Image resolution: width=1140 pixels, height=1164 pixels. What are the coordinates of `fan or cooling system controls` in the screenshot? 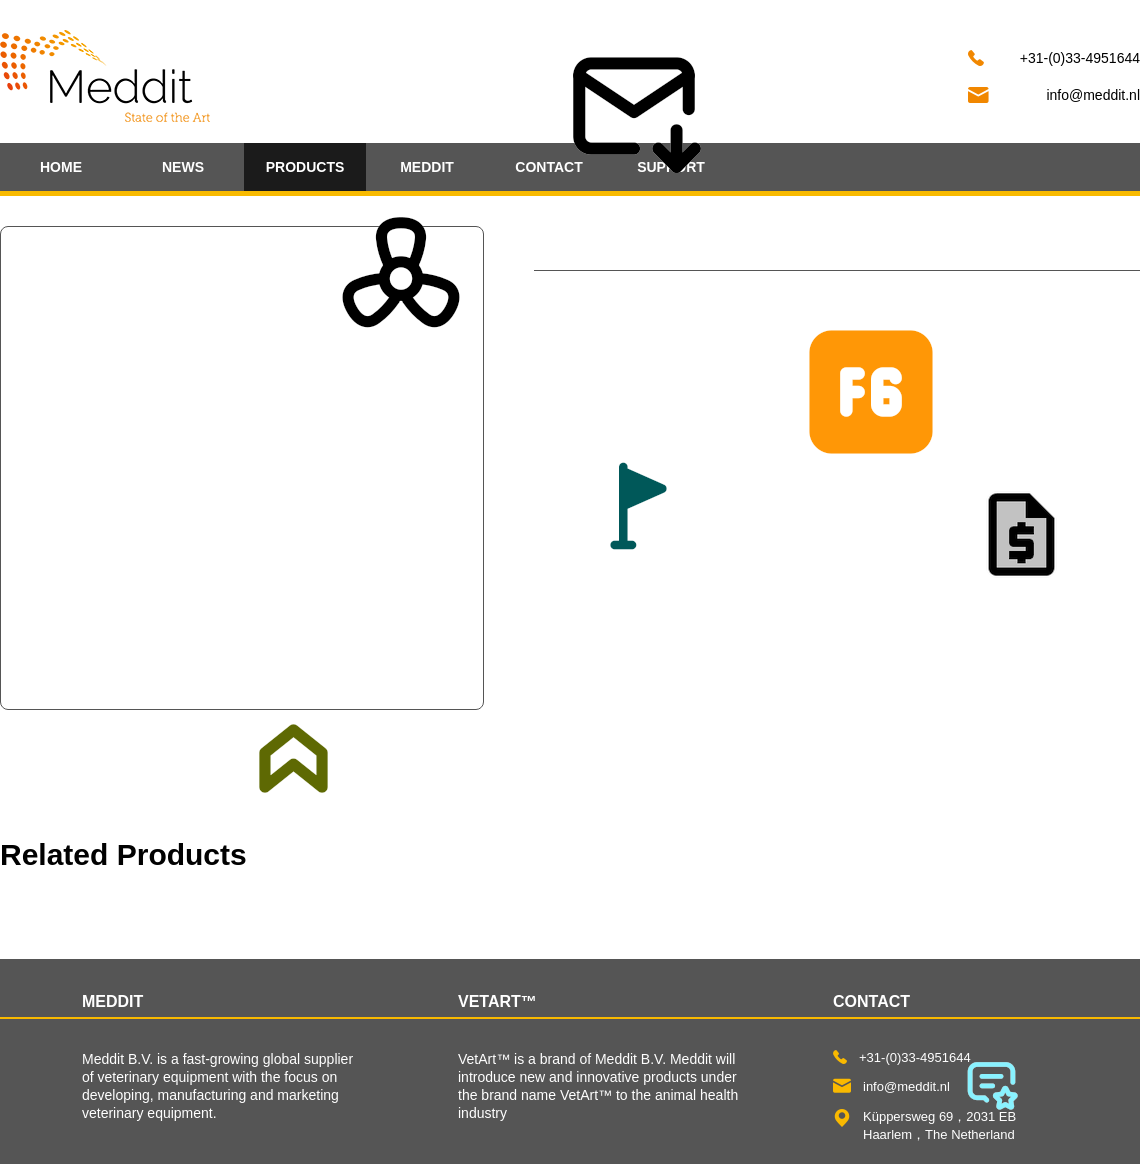 It's located at (401, 273).